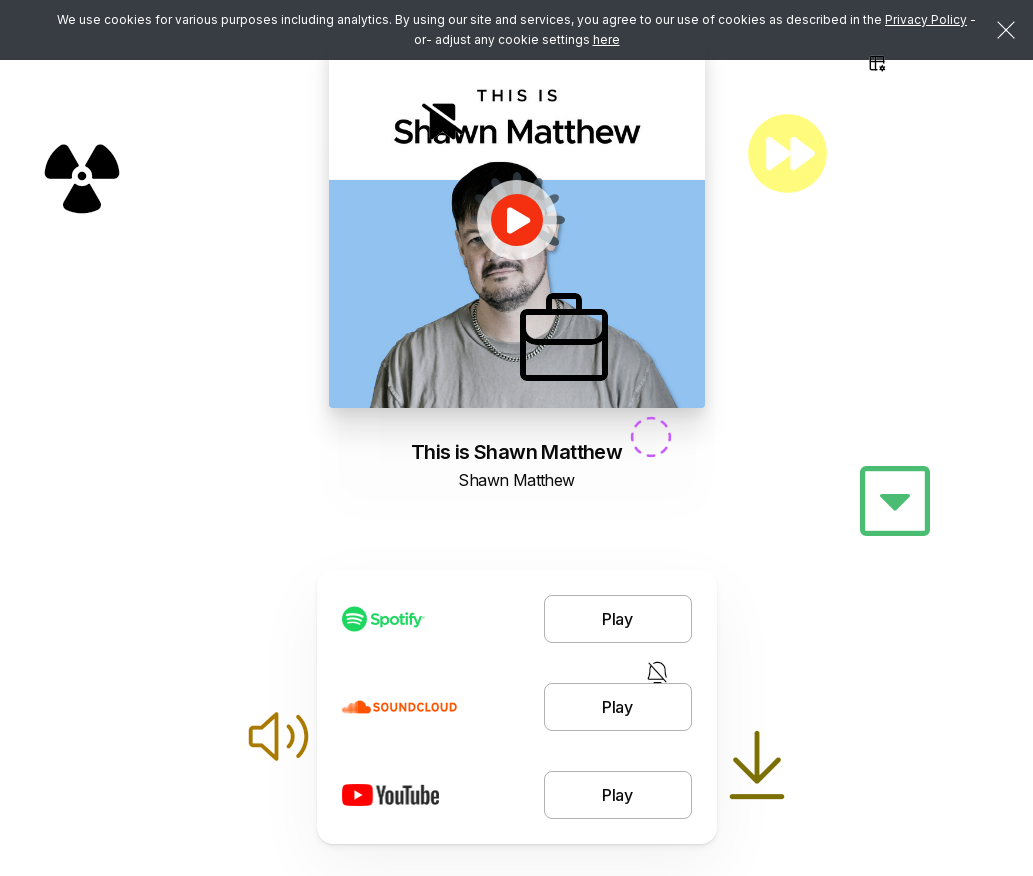 The height and width of the screenshot is (876, 1033). I want to click on unmute audio or turn sound on, so click(278, 736).